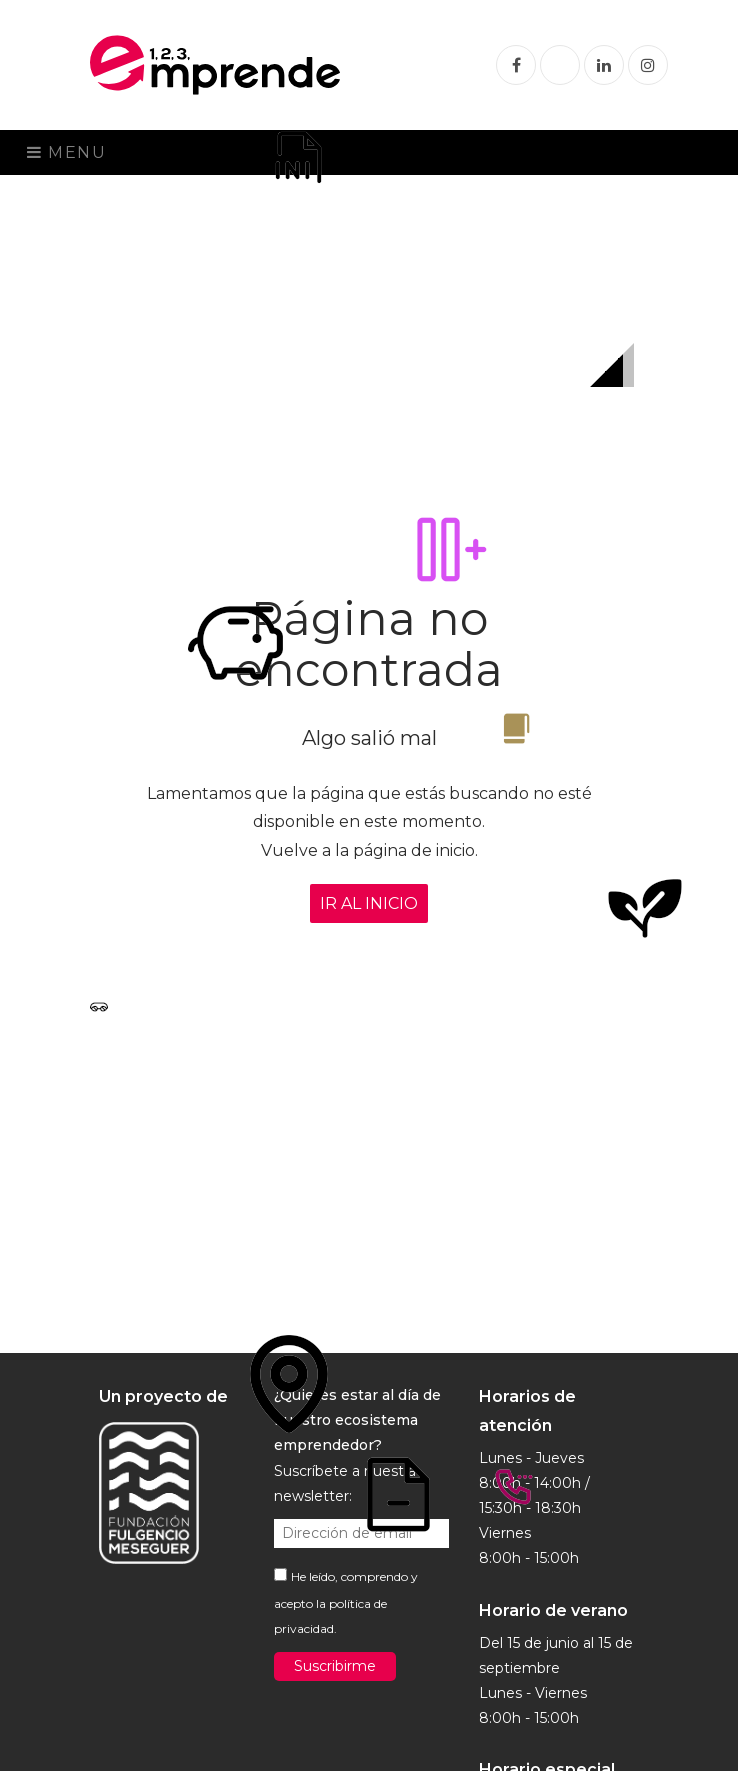 This screenshot has width=738, height=1771. Describe the element at coordinates (299, 157) in the screenshot. I see `open or view an INI configuration file` at that location.